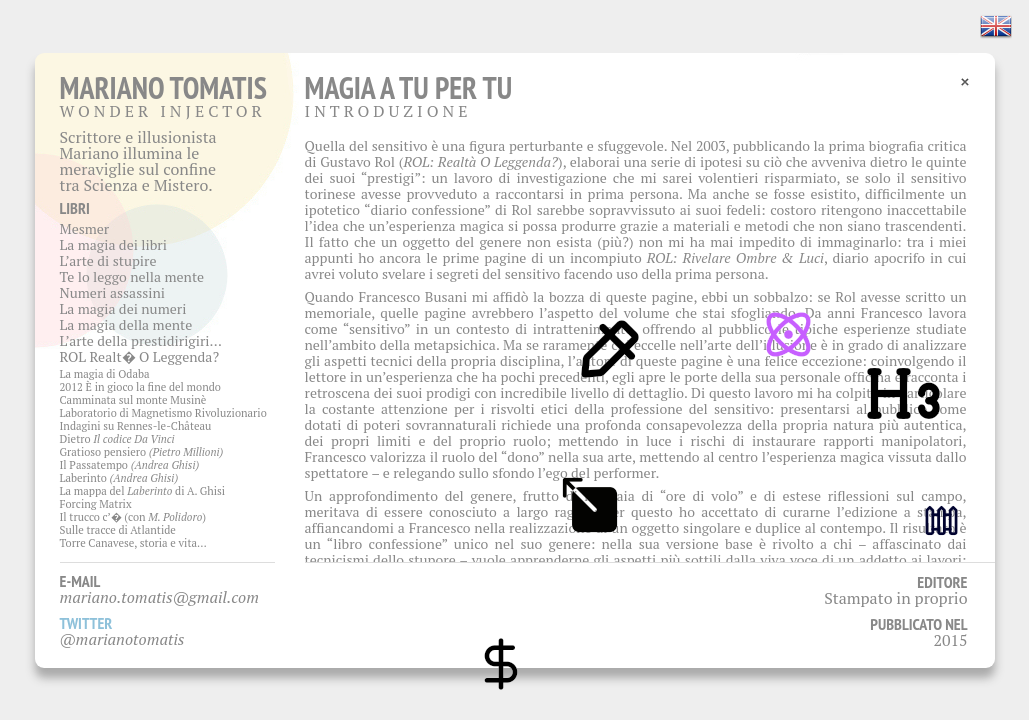 The width and height of the screenshot is (1029, 720). Describe the element at coordinates (903, 393) in the screenshot. I see `apply heading level 3 text formatting` at that location.